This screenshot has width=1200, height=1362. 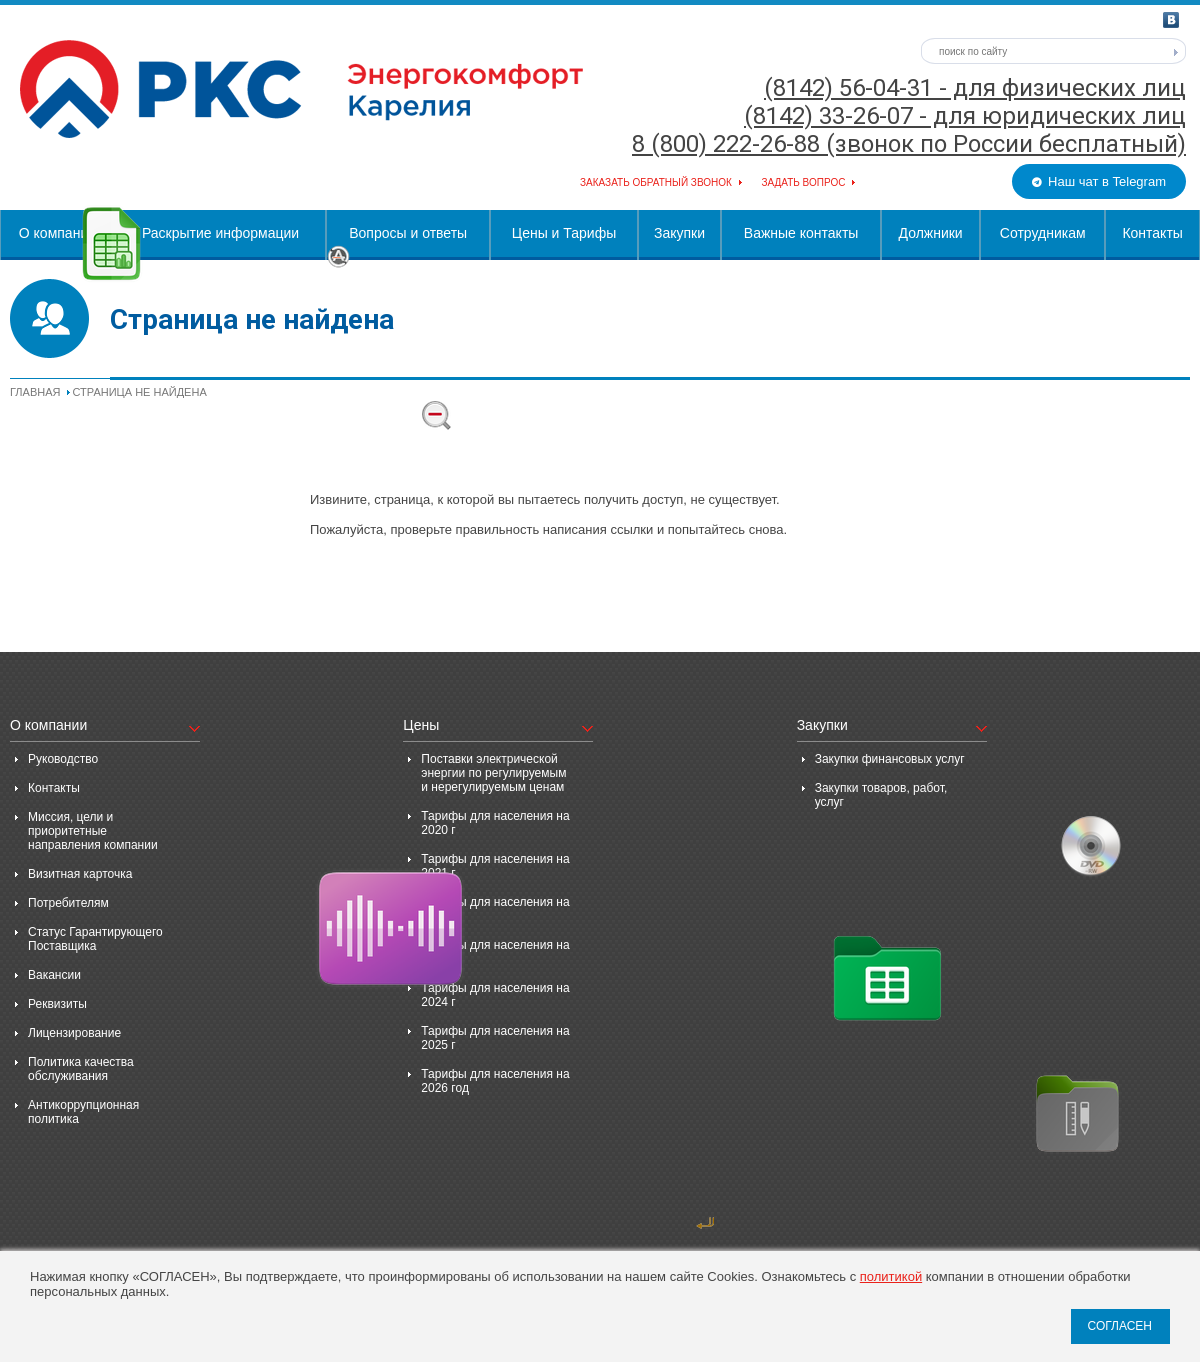 What do you see at coordinates (436, 415) in the screenshot?
I see `zoom out of the current view` at bounding box center [436, 415].